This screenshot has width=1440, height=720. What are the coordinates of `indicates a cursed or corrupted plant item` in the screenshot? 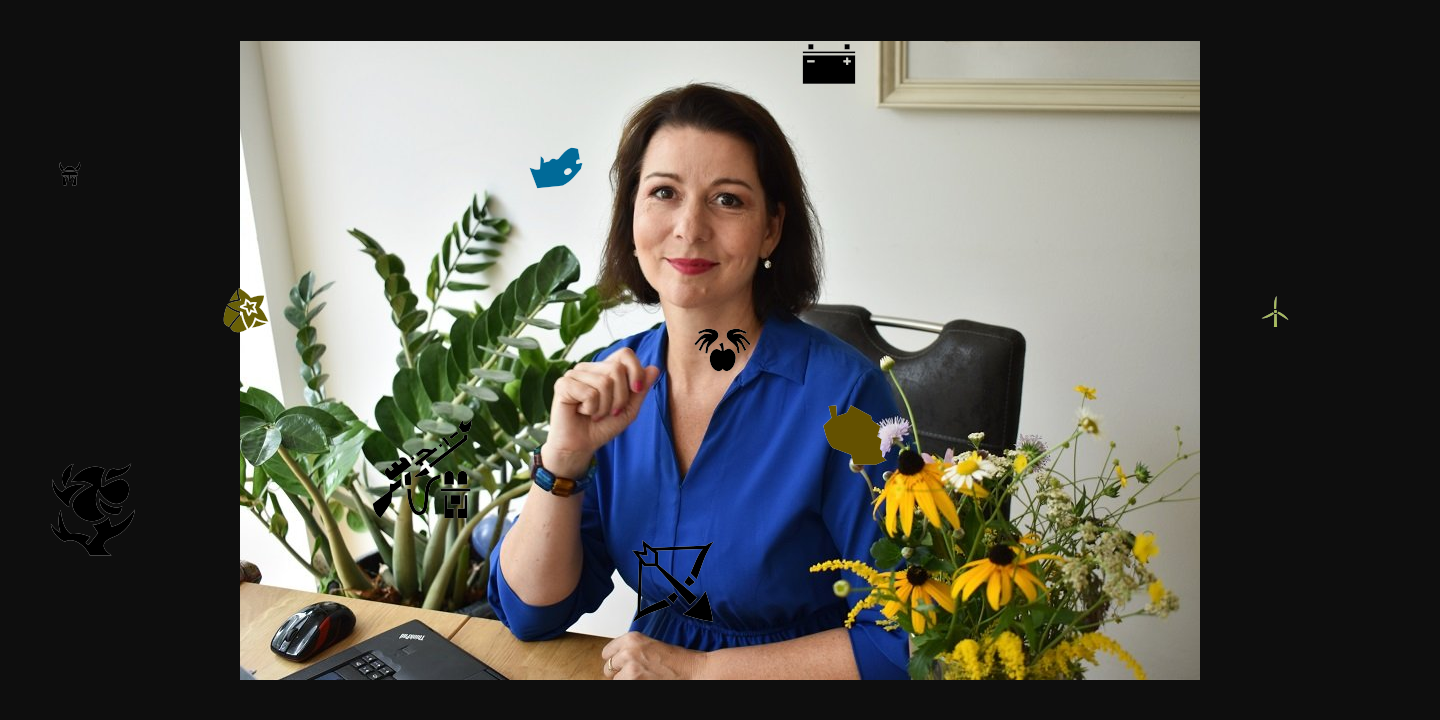 It's located at (95, 509).